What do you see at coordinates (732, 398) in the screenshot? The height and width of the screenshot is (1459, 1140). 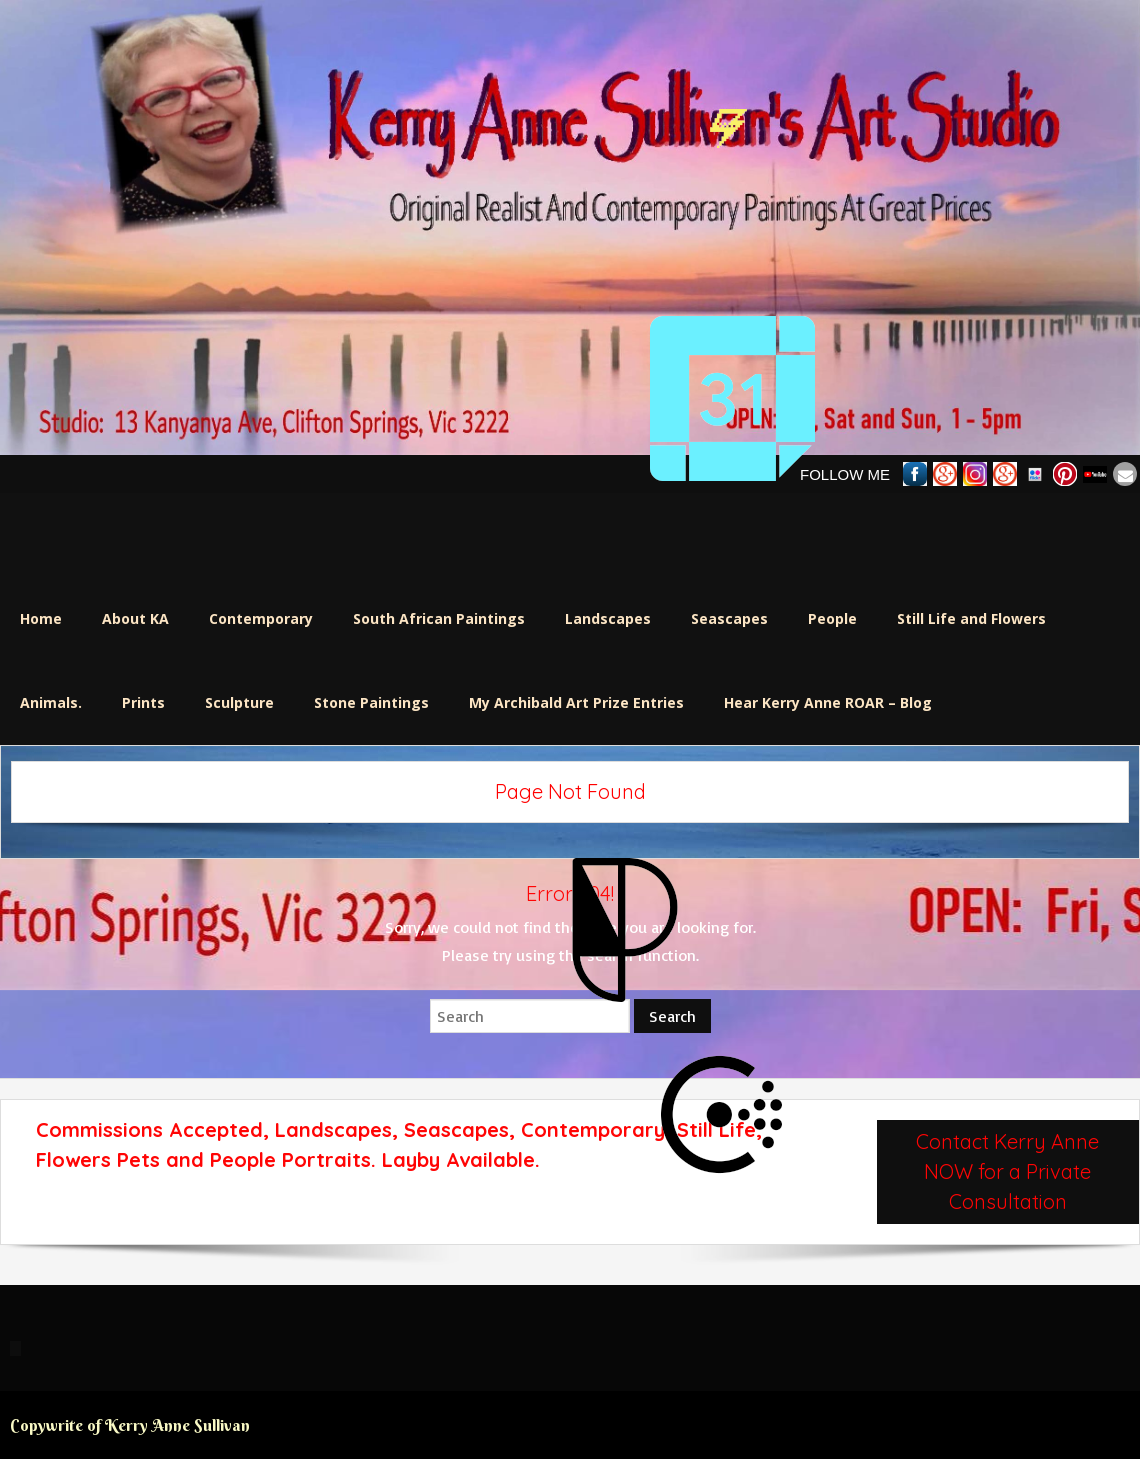 I see `open google calendar` at bounding box center [732, 398].